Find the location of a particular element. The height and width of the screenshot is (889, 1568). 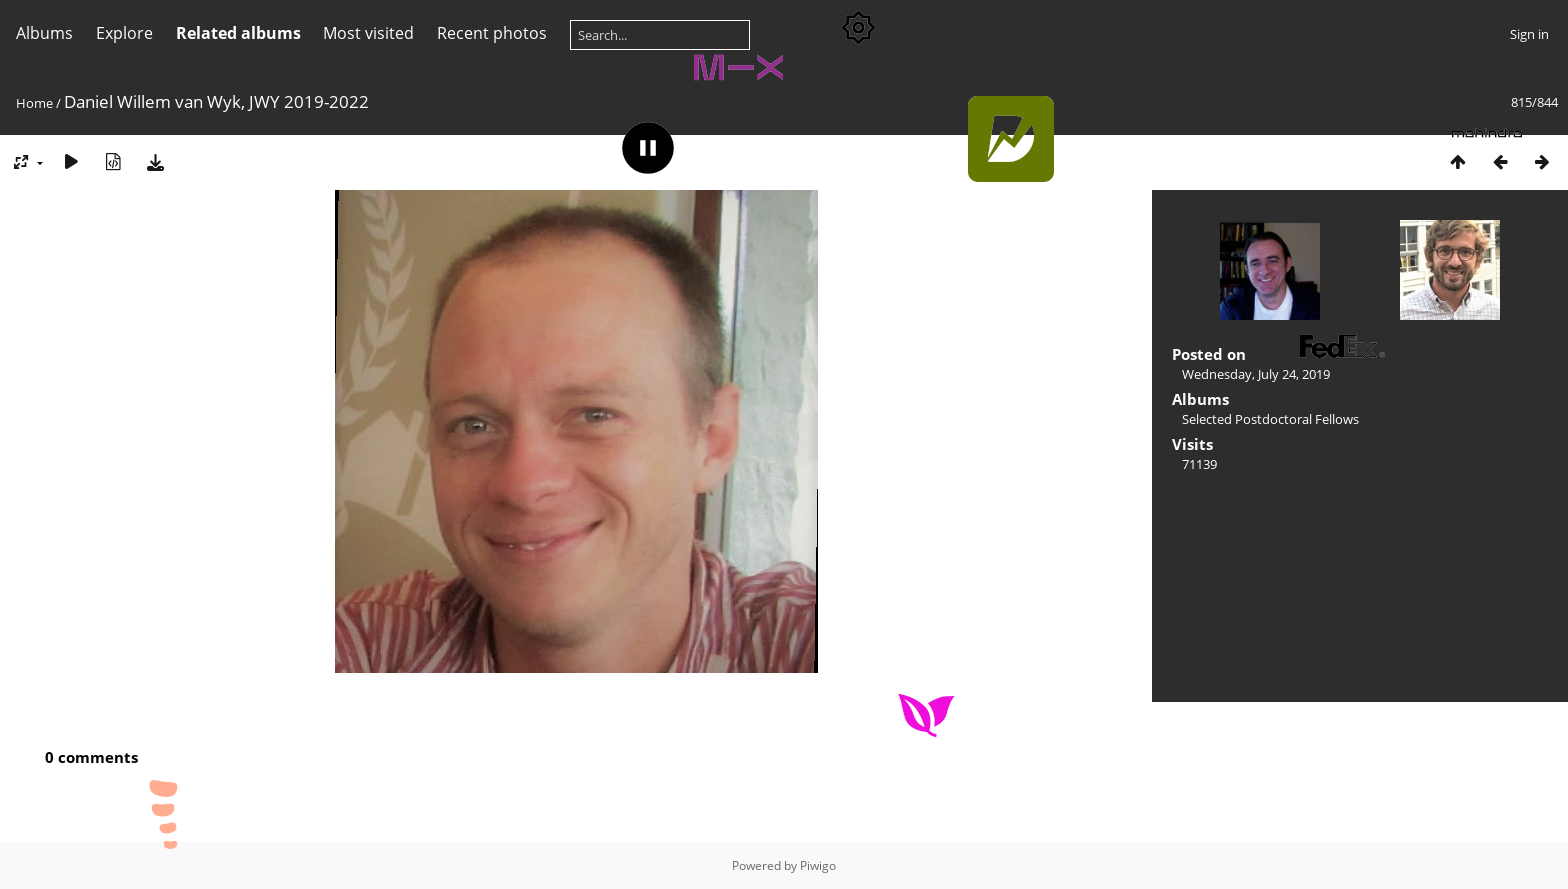

pause media playback is located at coordinates (648, 148).